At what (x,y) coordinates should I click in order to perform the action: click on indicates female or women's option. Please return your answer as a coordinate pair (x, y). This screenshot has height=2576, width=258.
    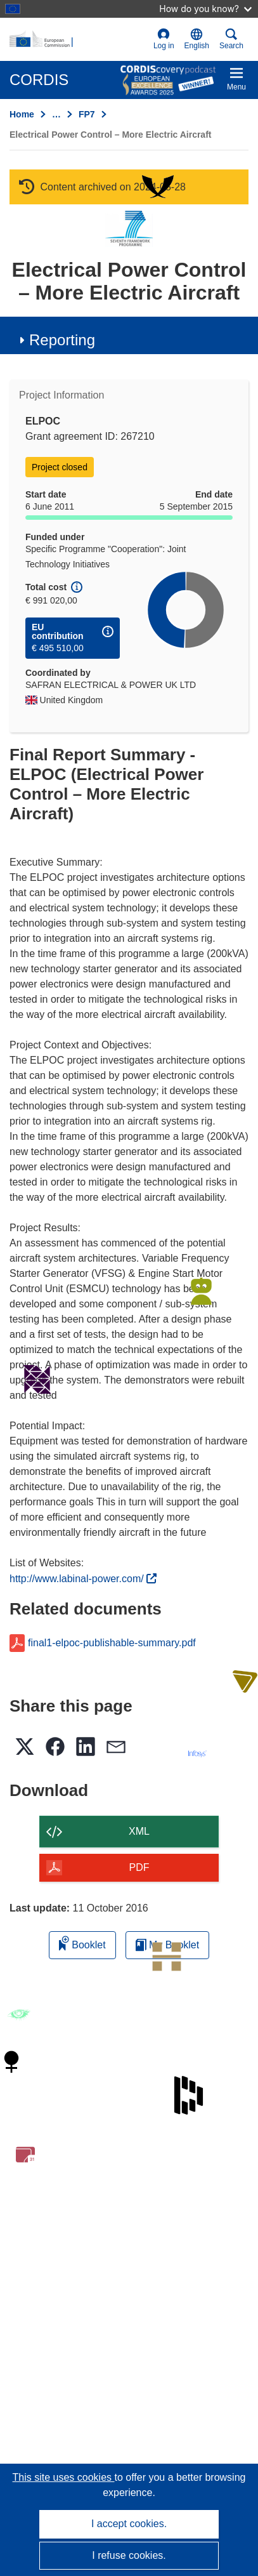
    Looking at the image, I should click on (11, 2061).